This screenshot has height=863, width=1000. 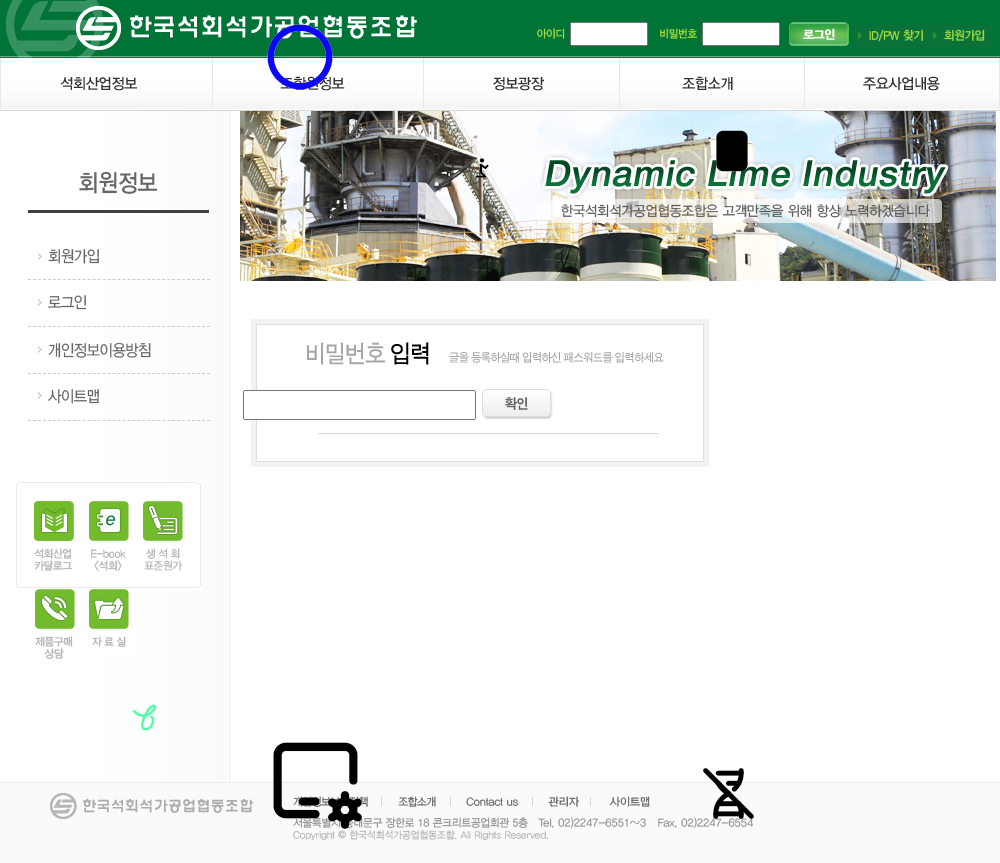 What do you see at coordinates (300, 57) in the screenshot?
I see `indicates dry clean only care instruction` at bounding box center [300, 57].